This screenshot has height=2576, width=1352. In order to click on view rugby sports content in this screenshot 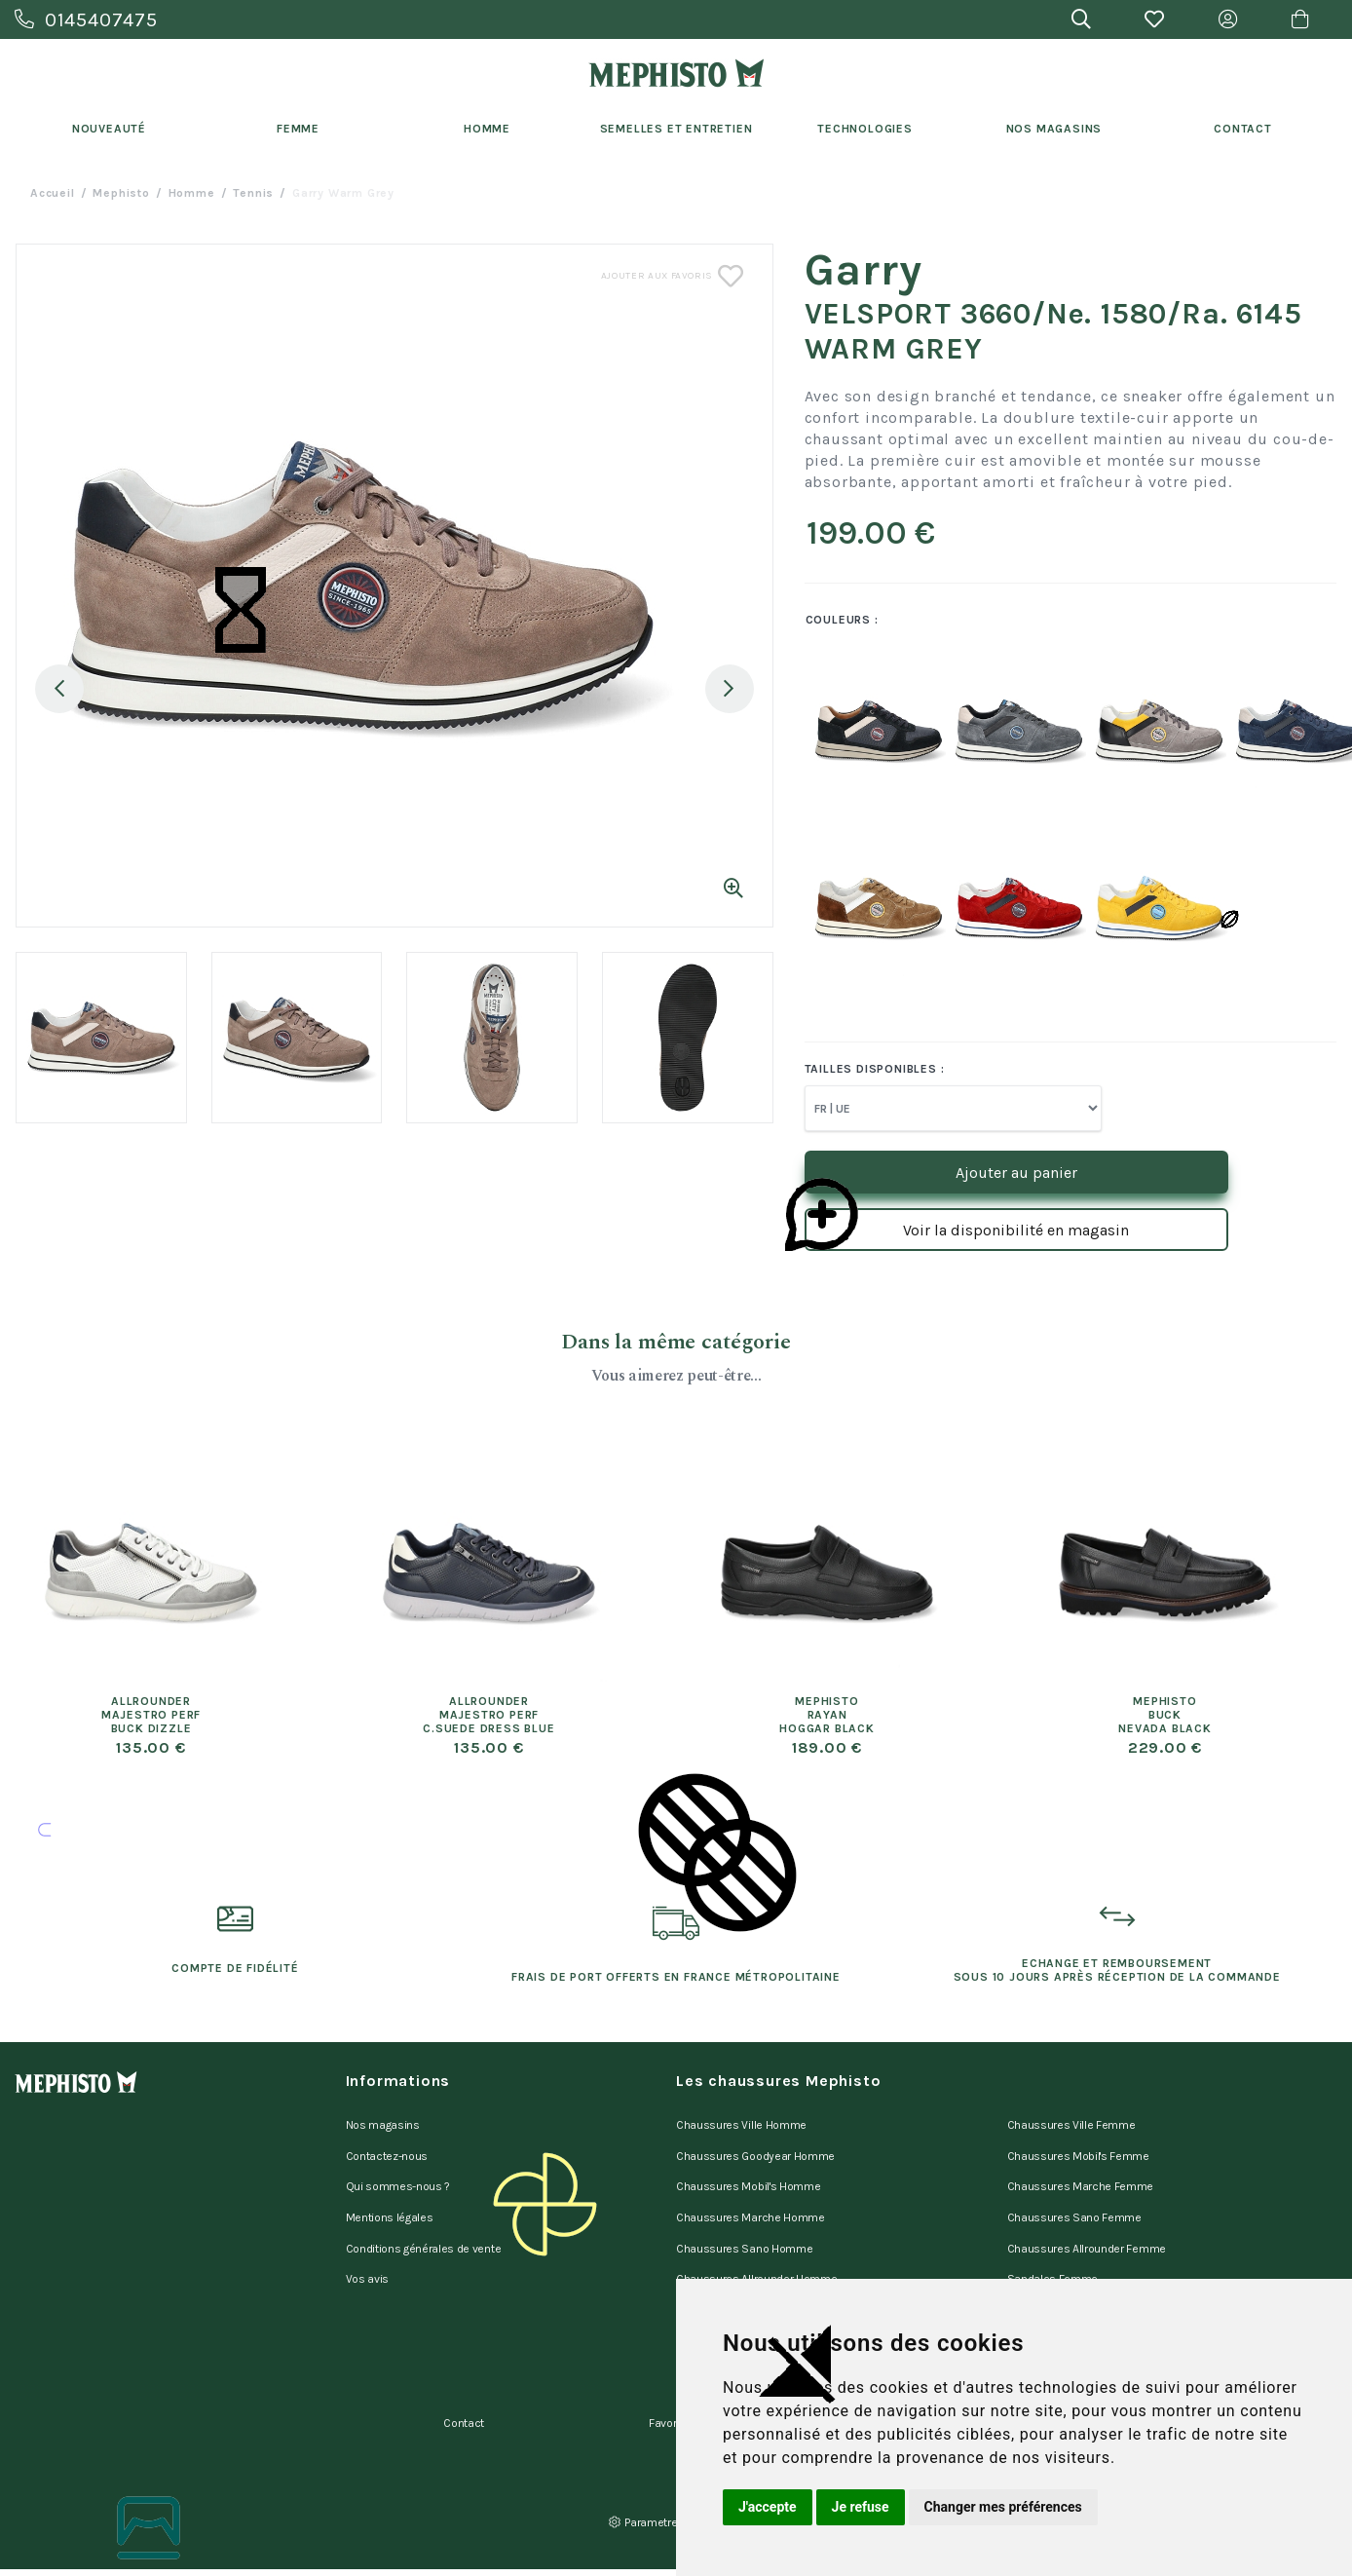, I will do `click(1229, 919)`.